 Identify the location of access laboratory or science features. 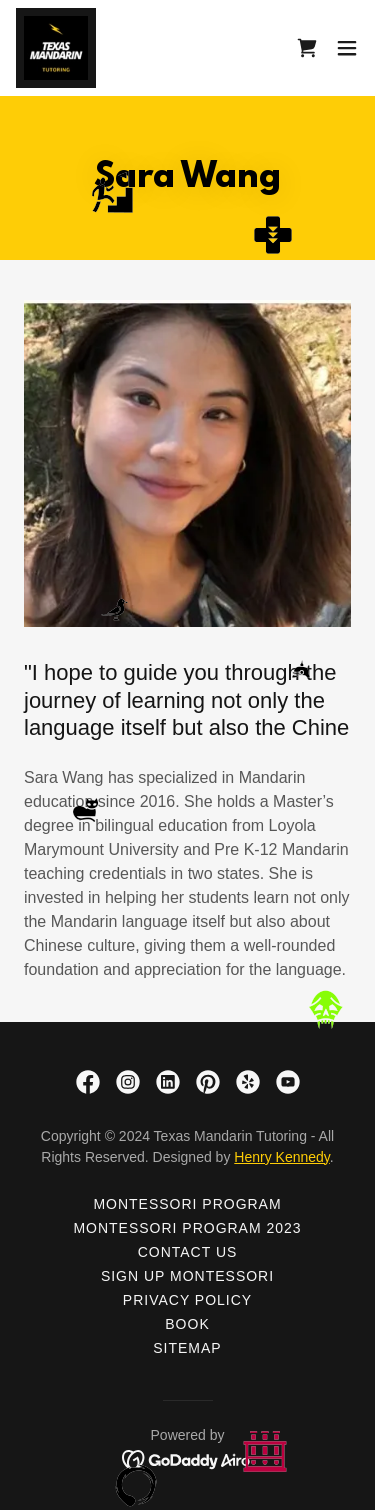
(265, 1451).